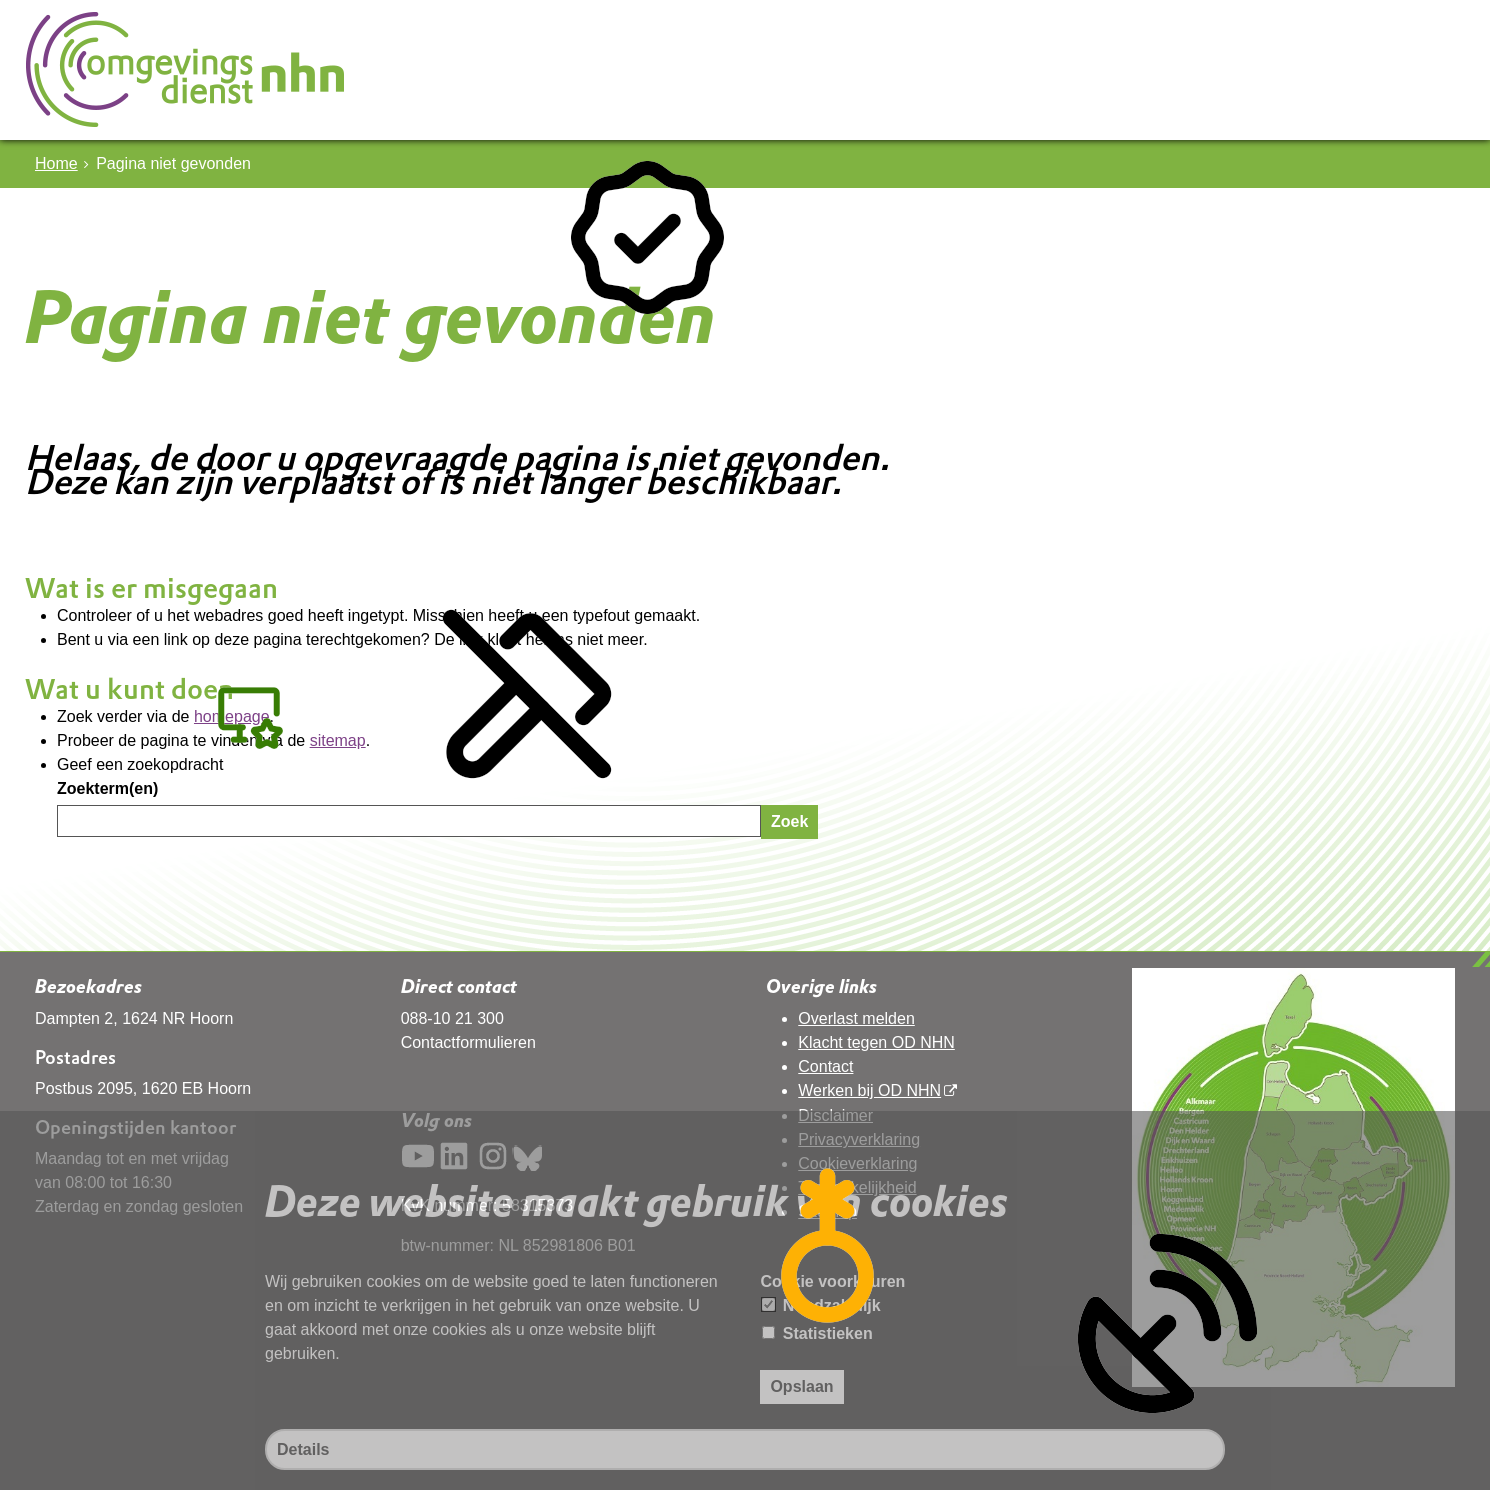  I want to click on indicates build or construction tools are unavailable, so click(527, 694).